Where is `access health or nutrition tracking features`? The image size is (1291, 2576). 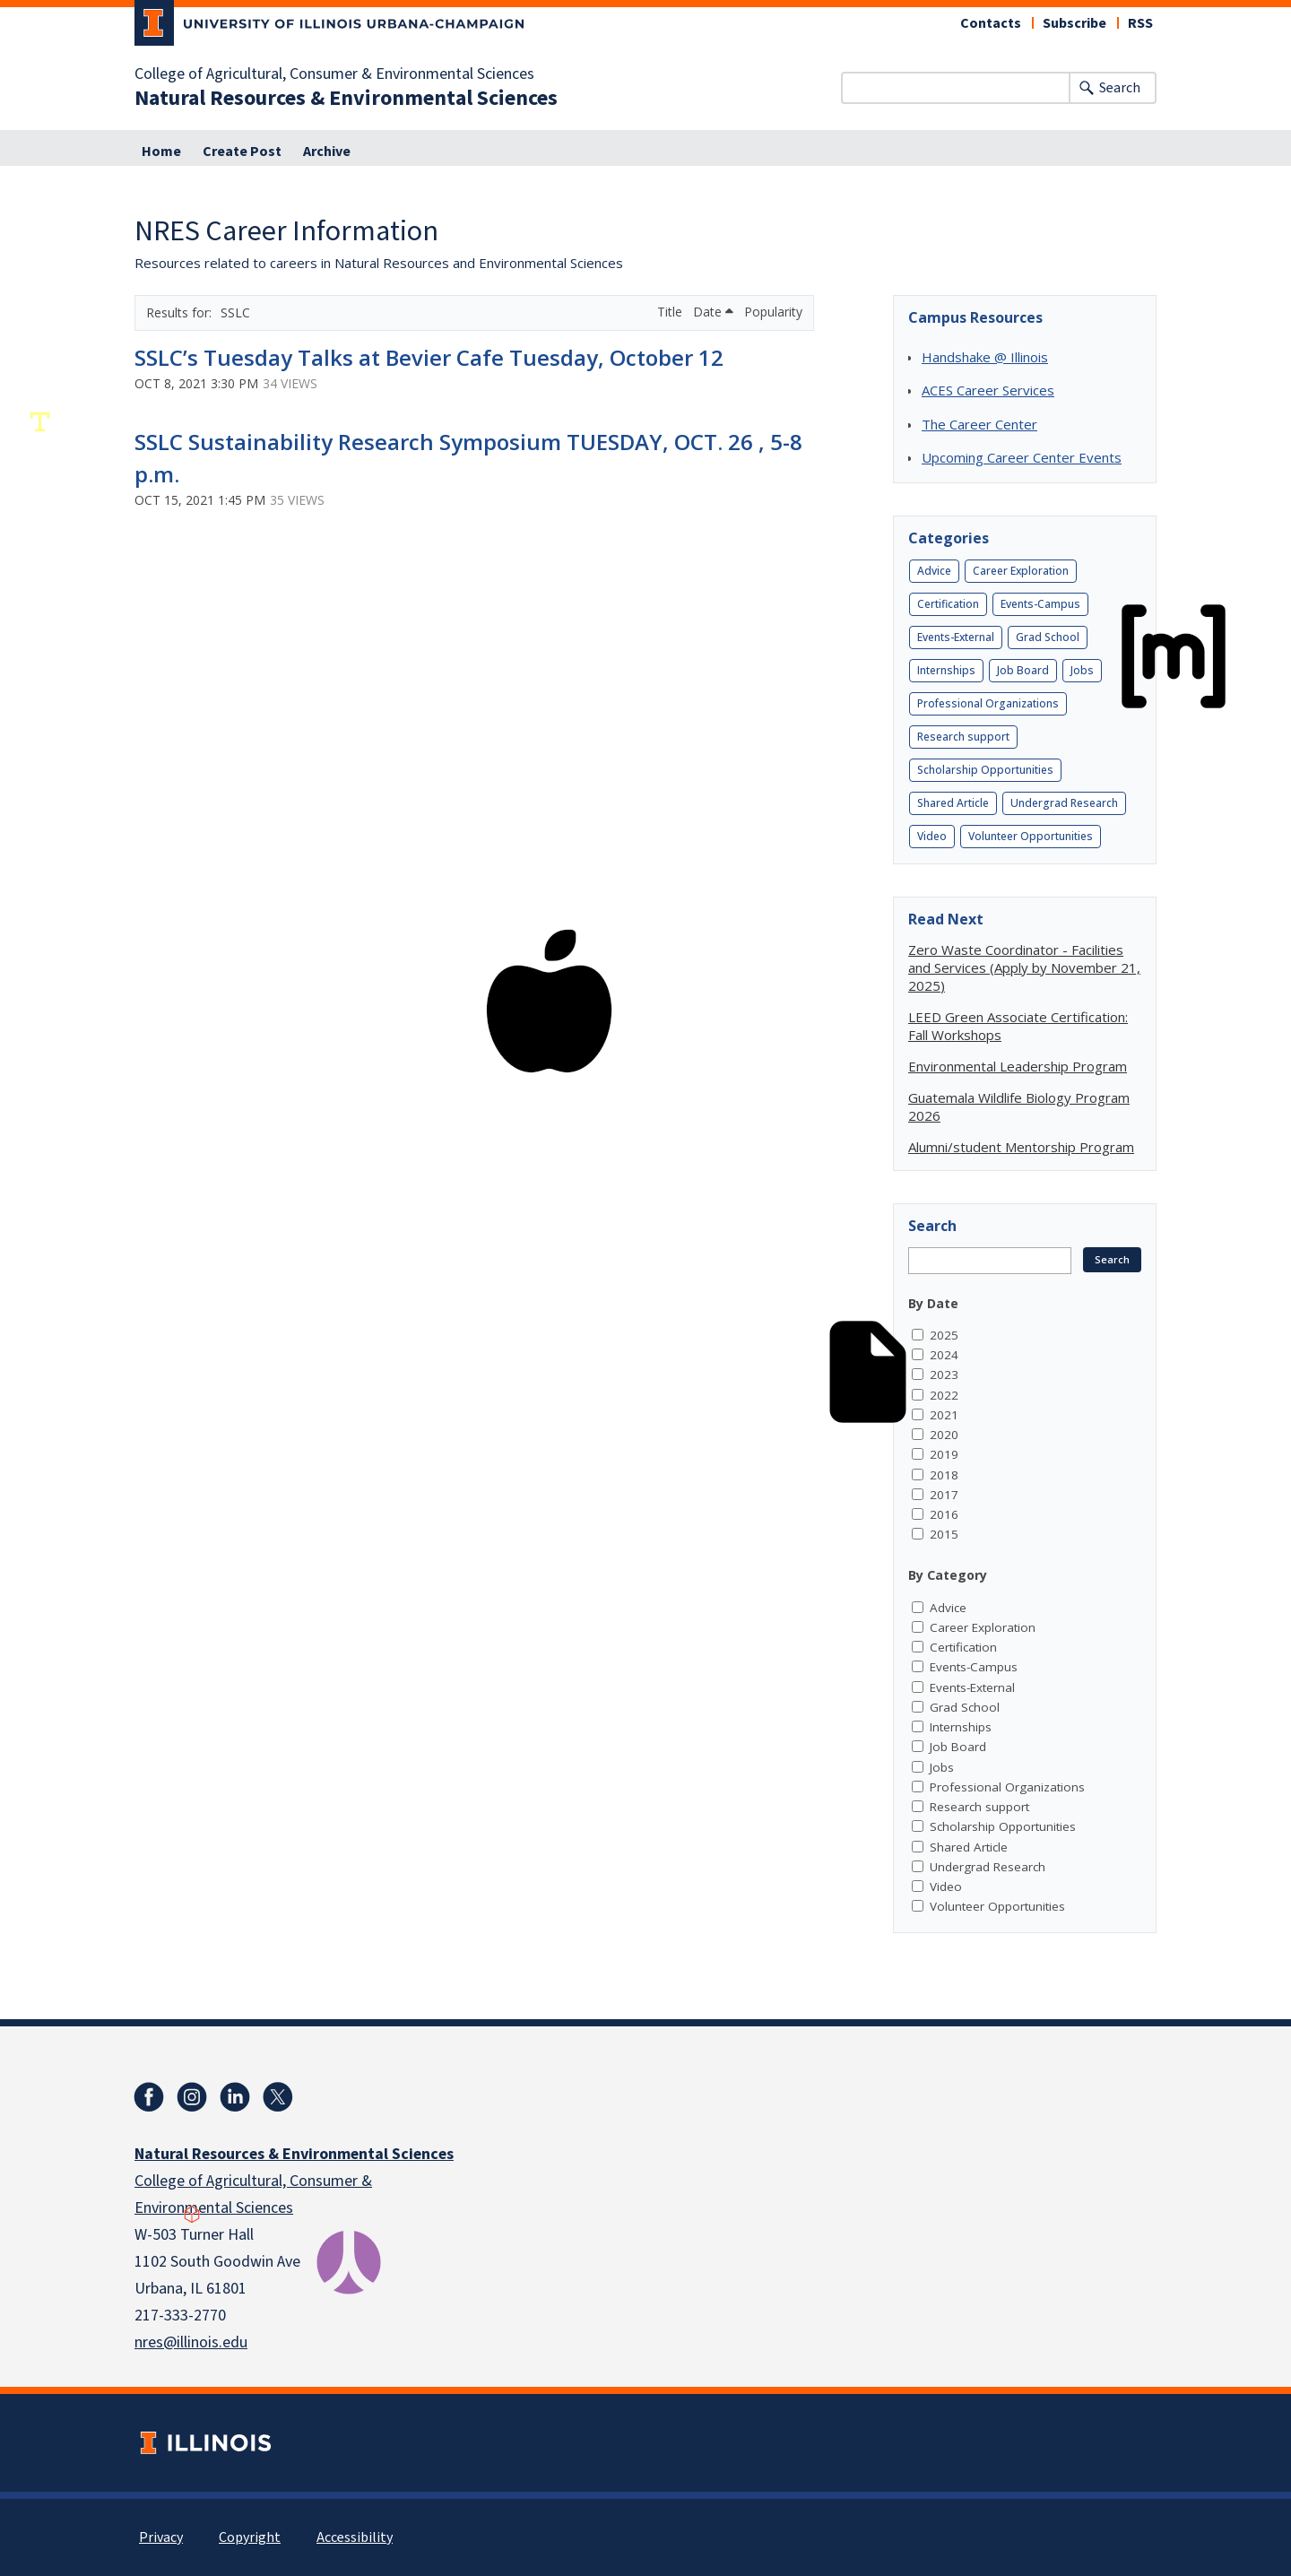
access health or nutrition tracking features is located at coordinates (549, 1001).